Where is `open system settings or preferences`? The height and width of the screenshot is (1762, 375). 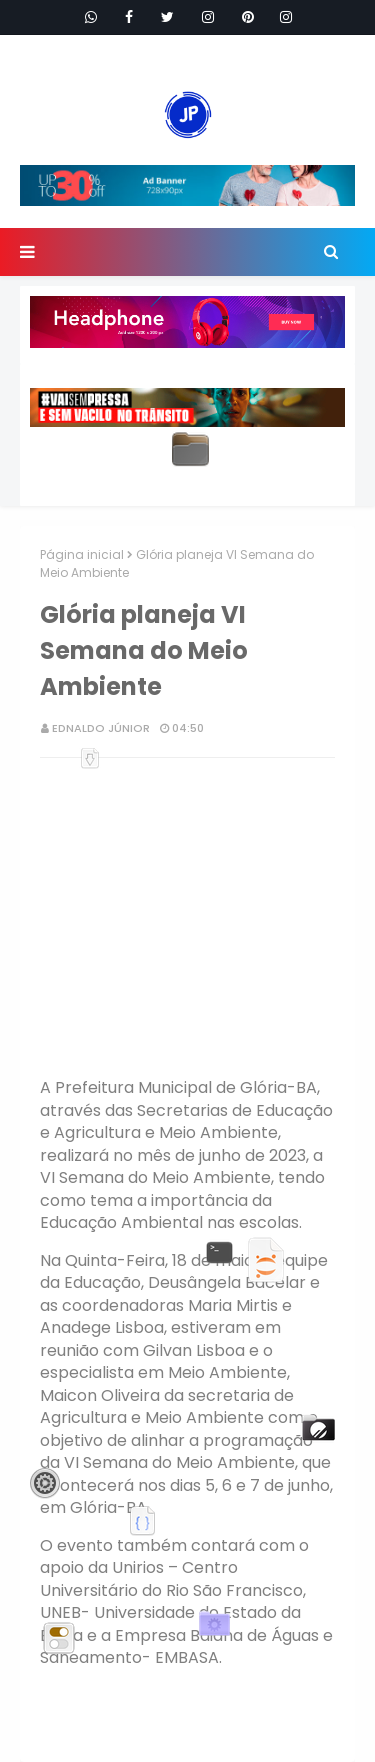
open system settings or preferences is located at coordinates (59, 1638).